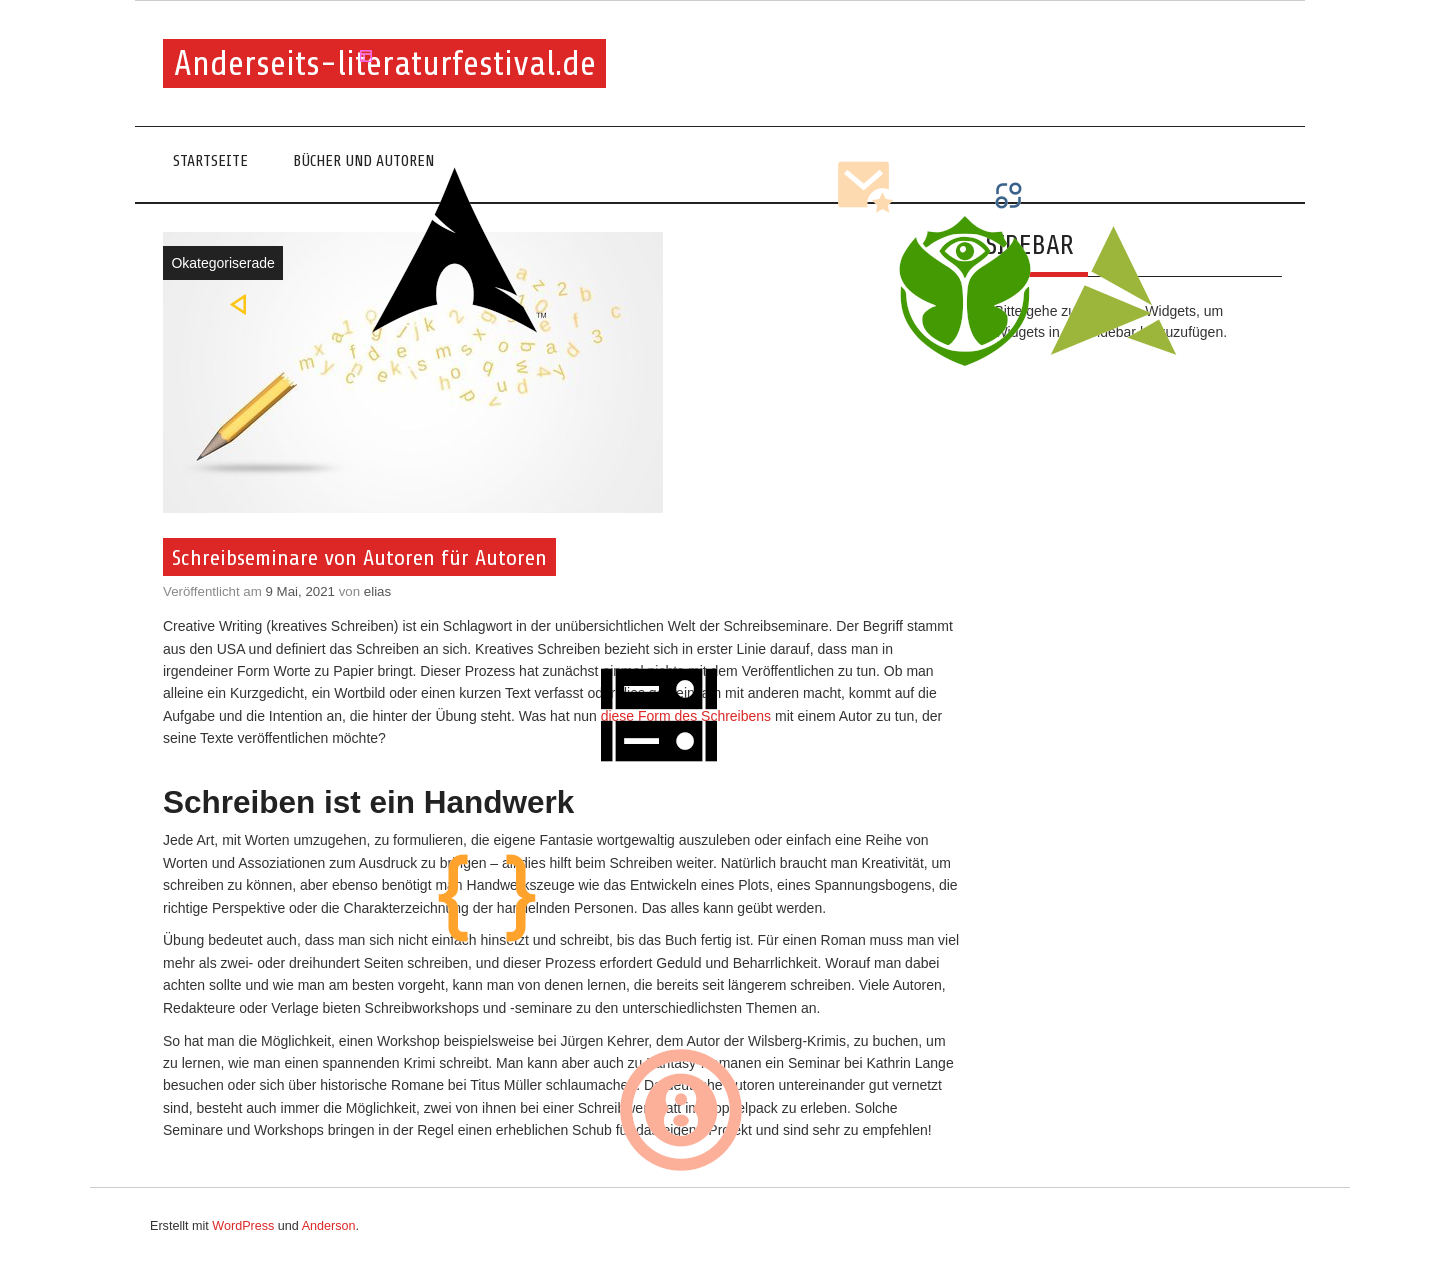 The image size is (1440, 1265). What do you see at coordinates (1113, 290) in the screenshot?
I see `artix linux logo` at bounding box center [1113, 290].